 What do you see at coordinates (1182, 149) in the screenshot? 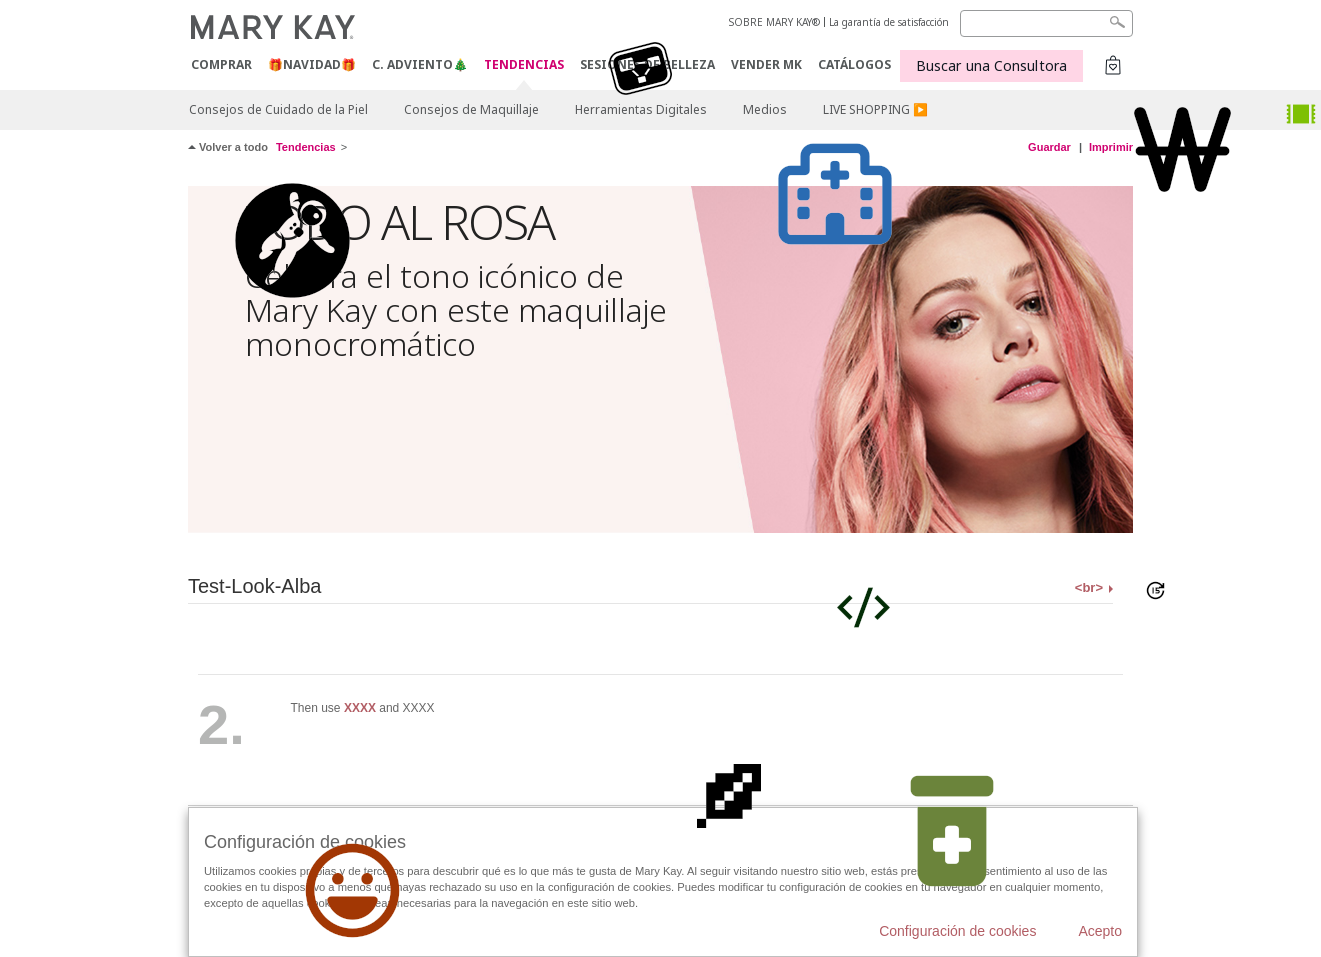
I see `indicates south korean won currency` at bounding box center [1182, 149].